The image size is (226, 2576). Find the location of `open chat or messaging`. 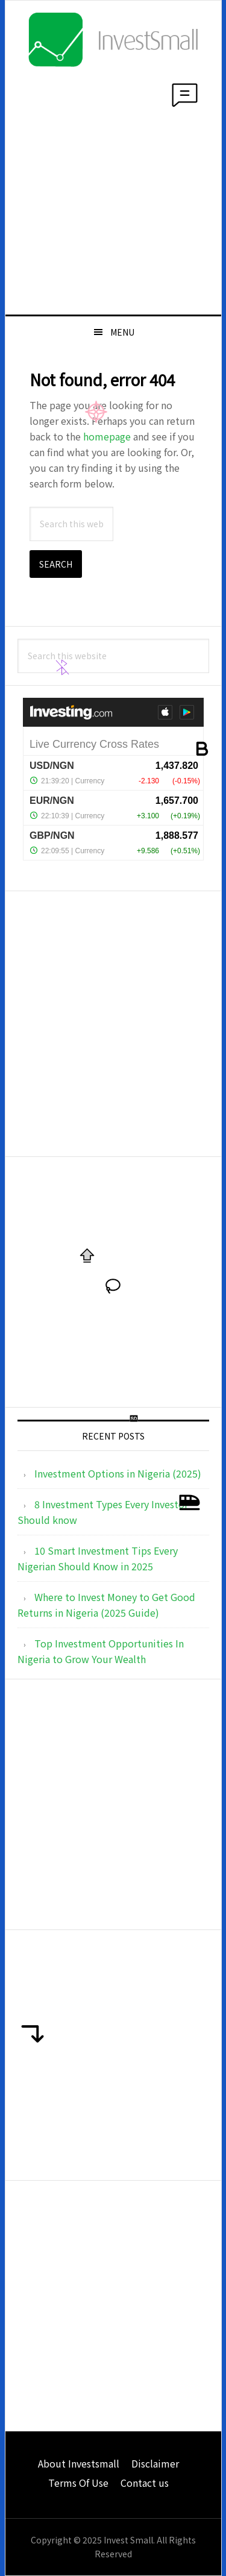

open chat or messaging is located at coordinates (184, 93).